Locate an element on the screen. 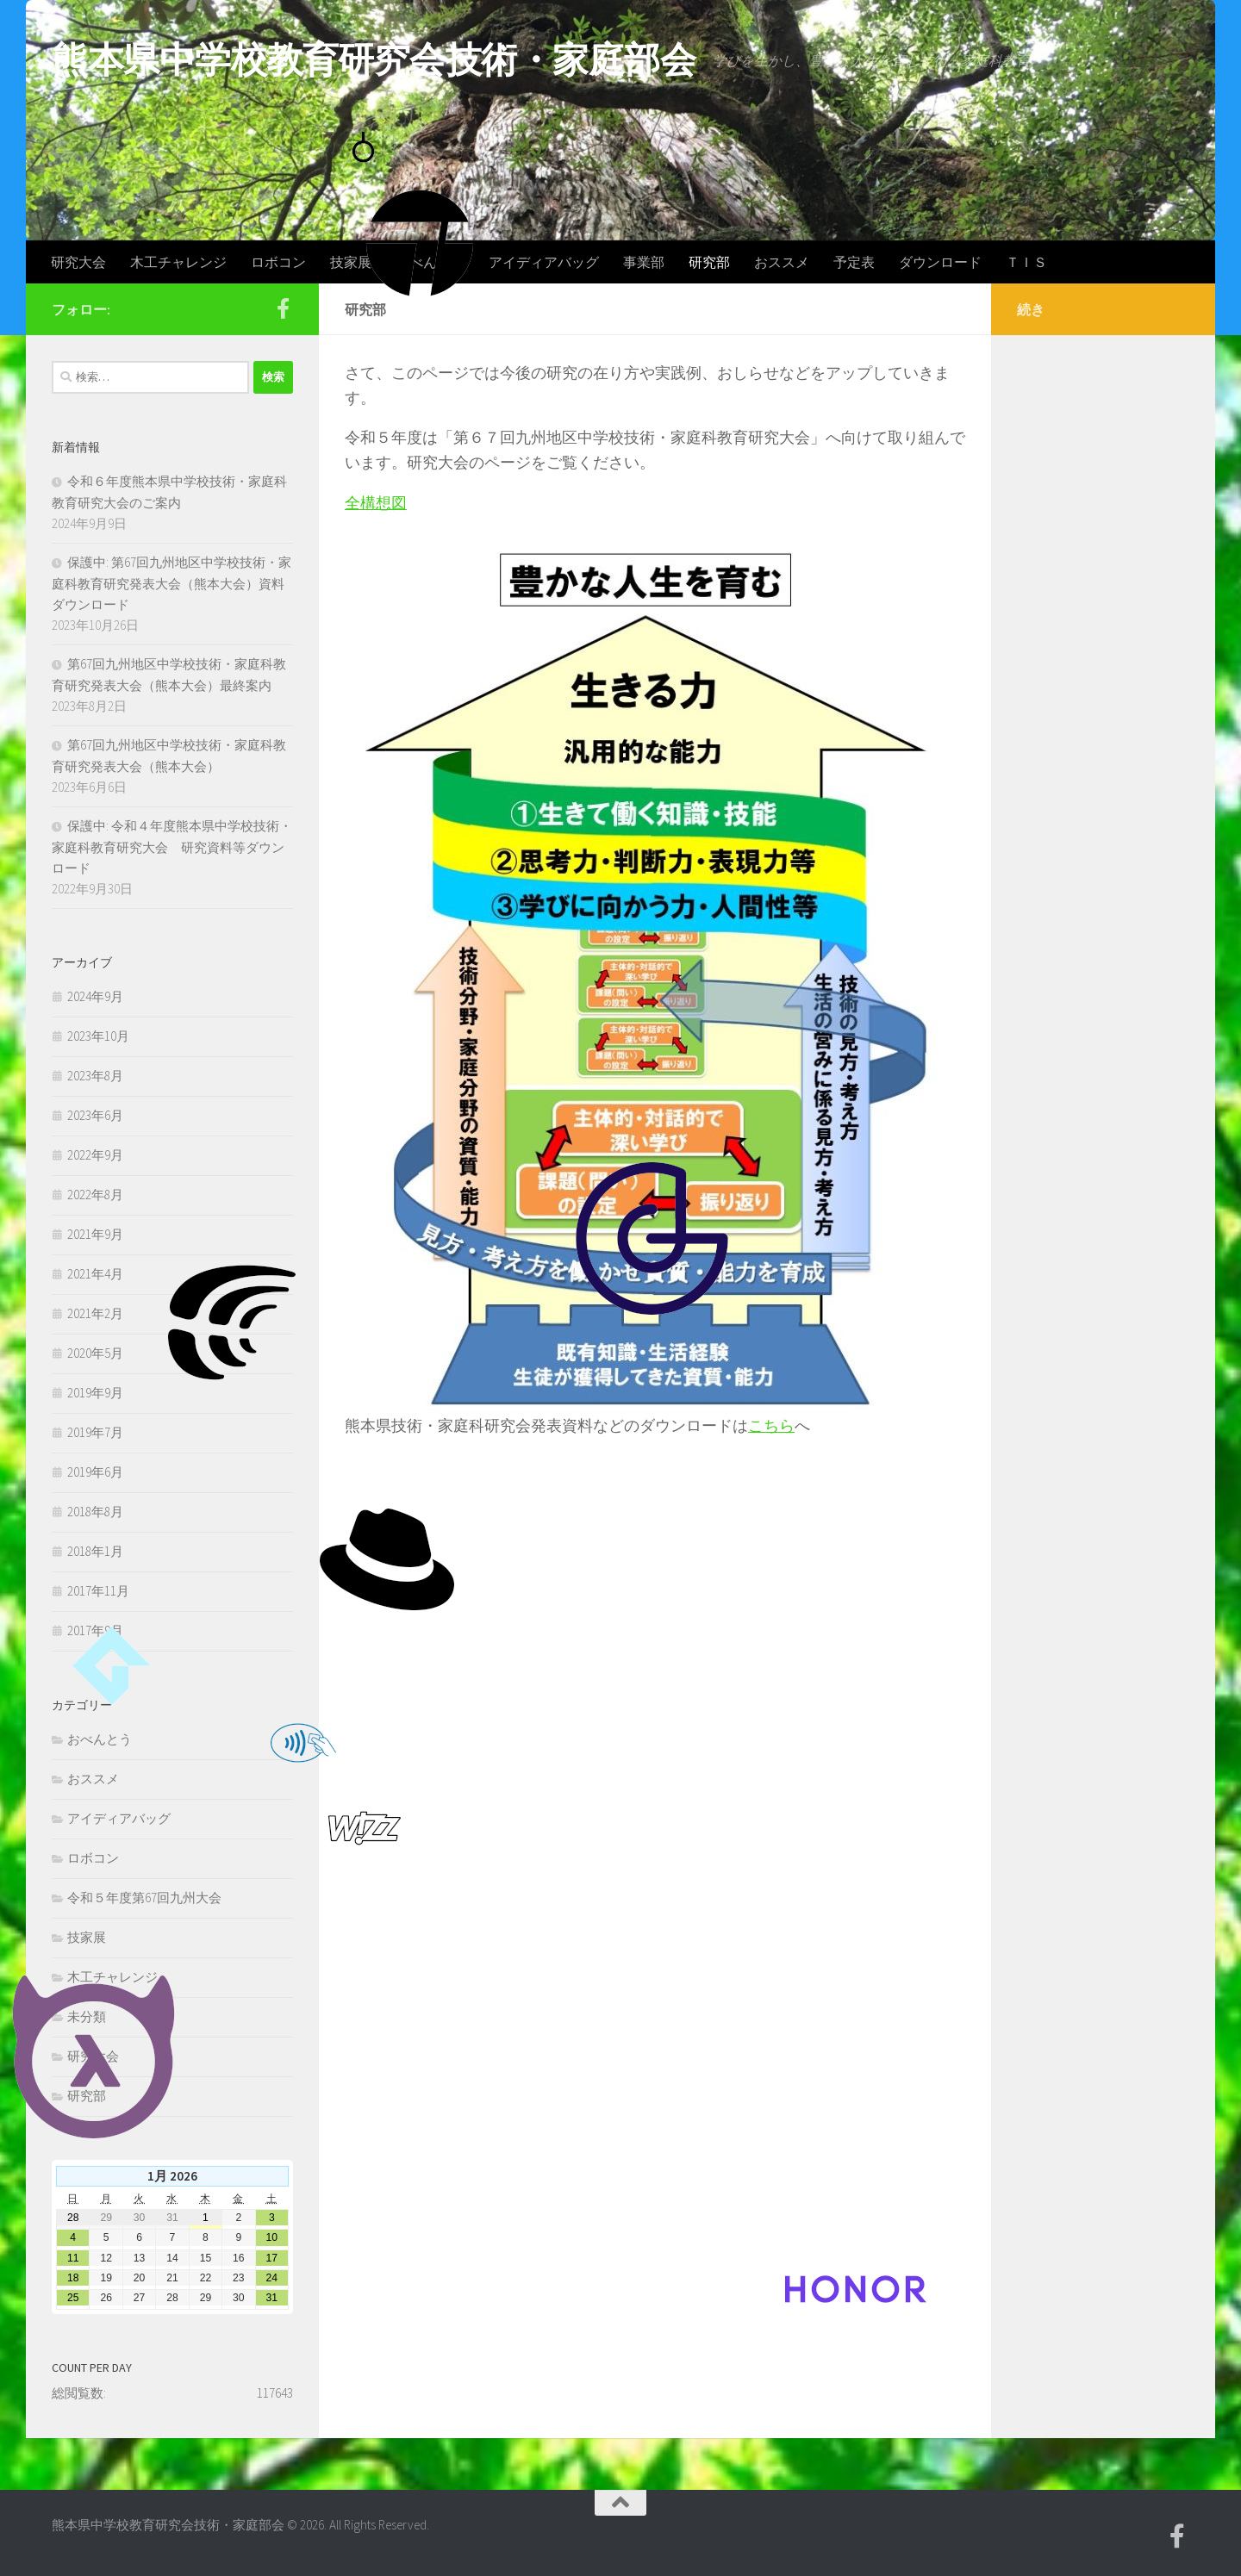 The height and width of the screenshot is (2576, 1241). visit the Game Developer website is located at coordinates (652, 1238).